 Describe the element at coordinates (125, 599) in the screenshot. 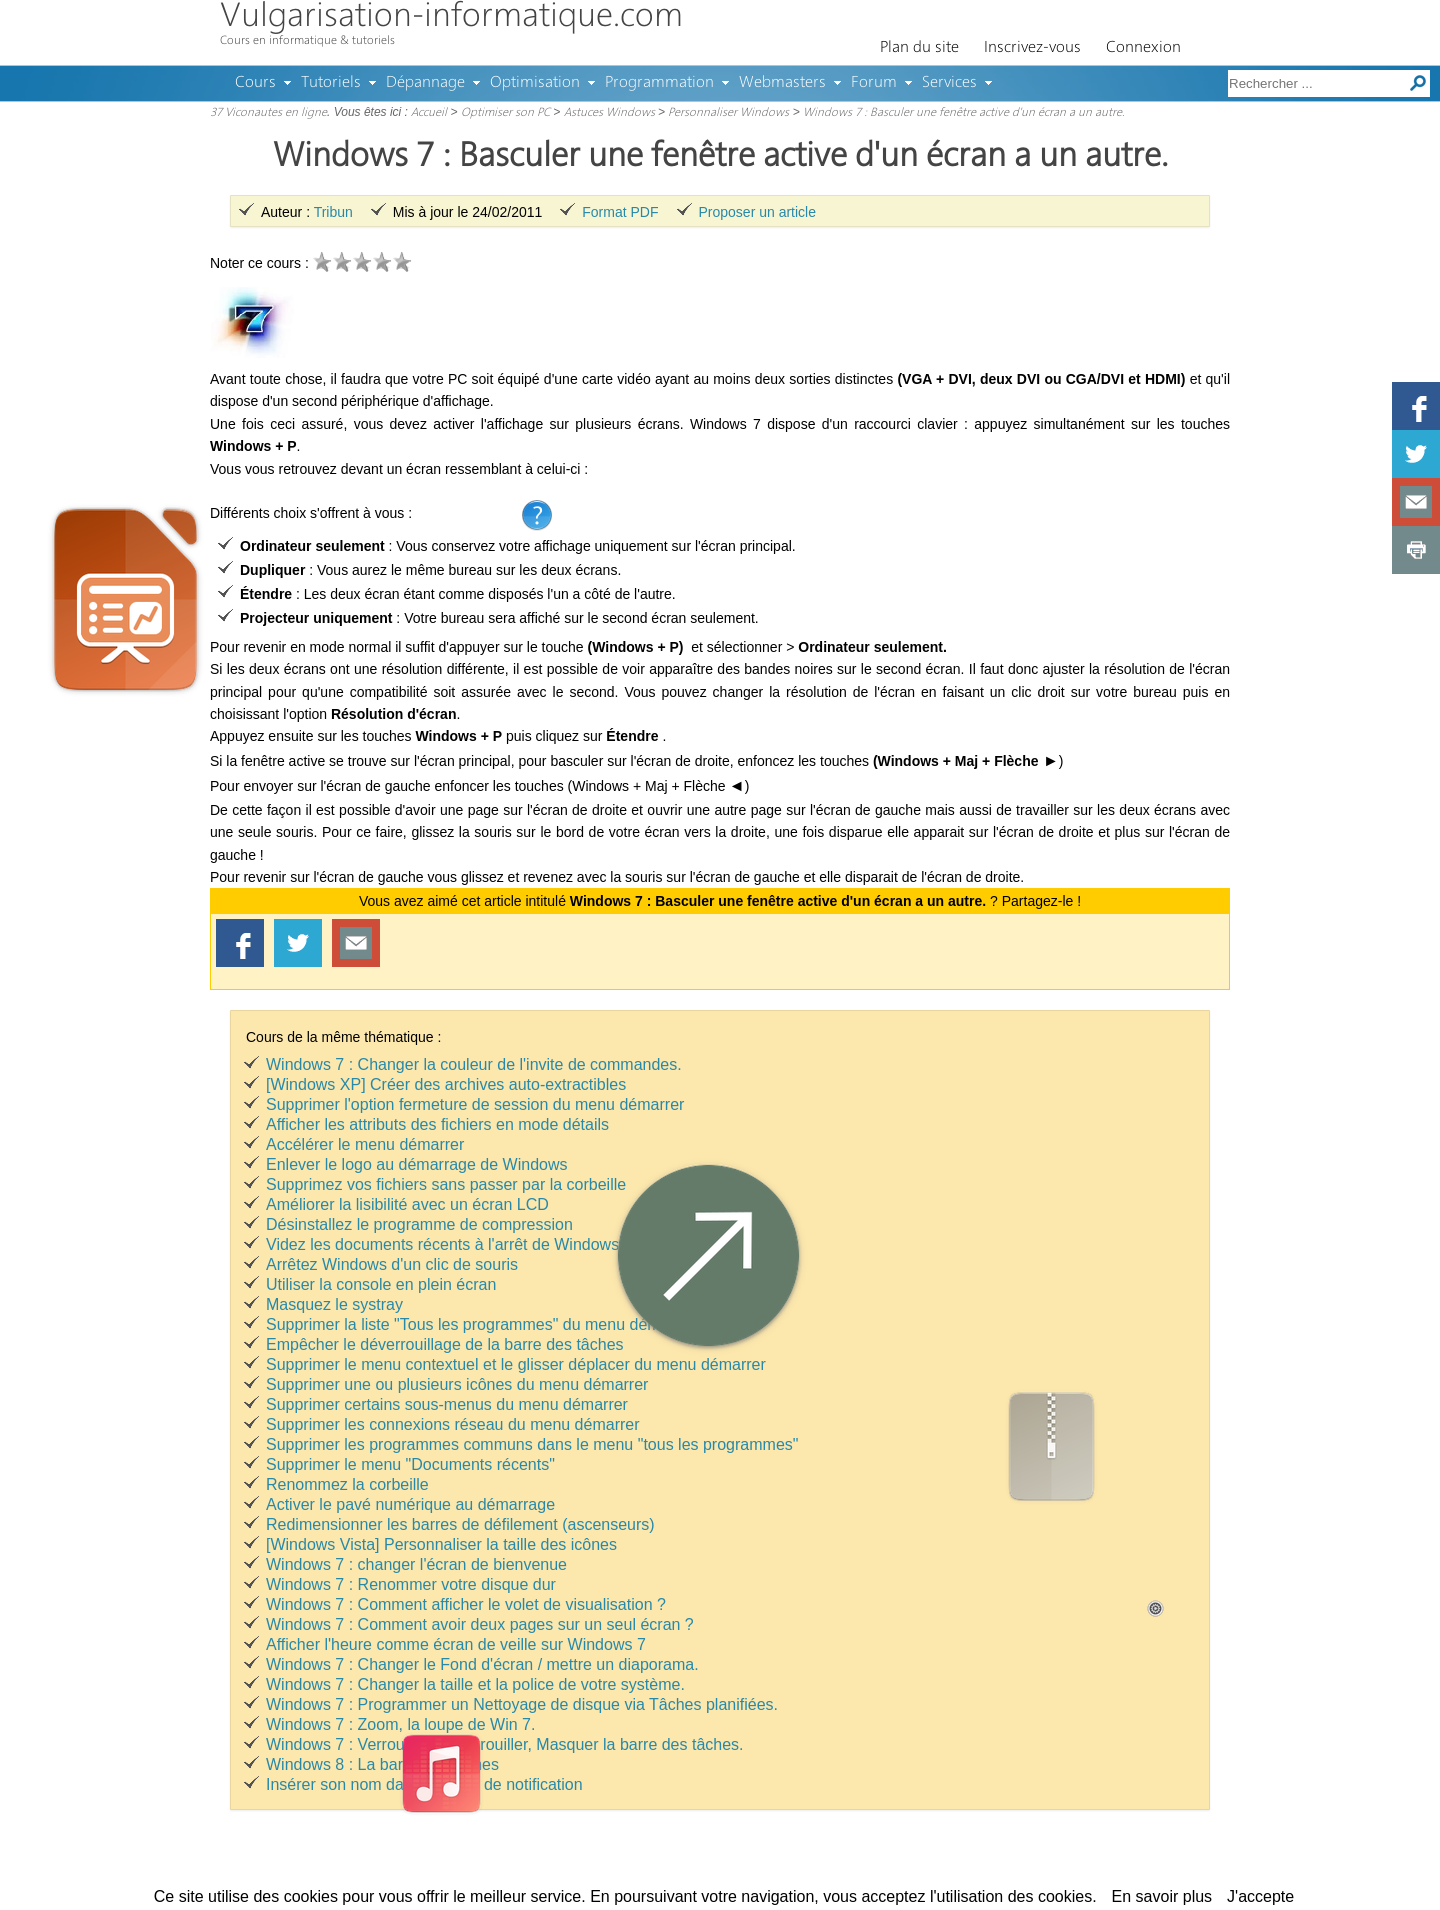

I see `open libreoffice impress presentation software` at that location.